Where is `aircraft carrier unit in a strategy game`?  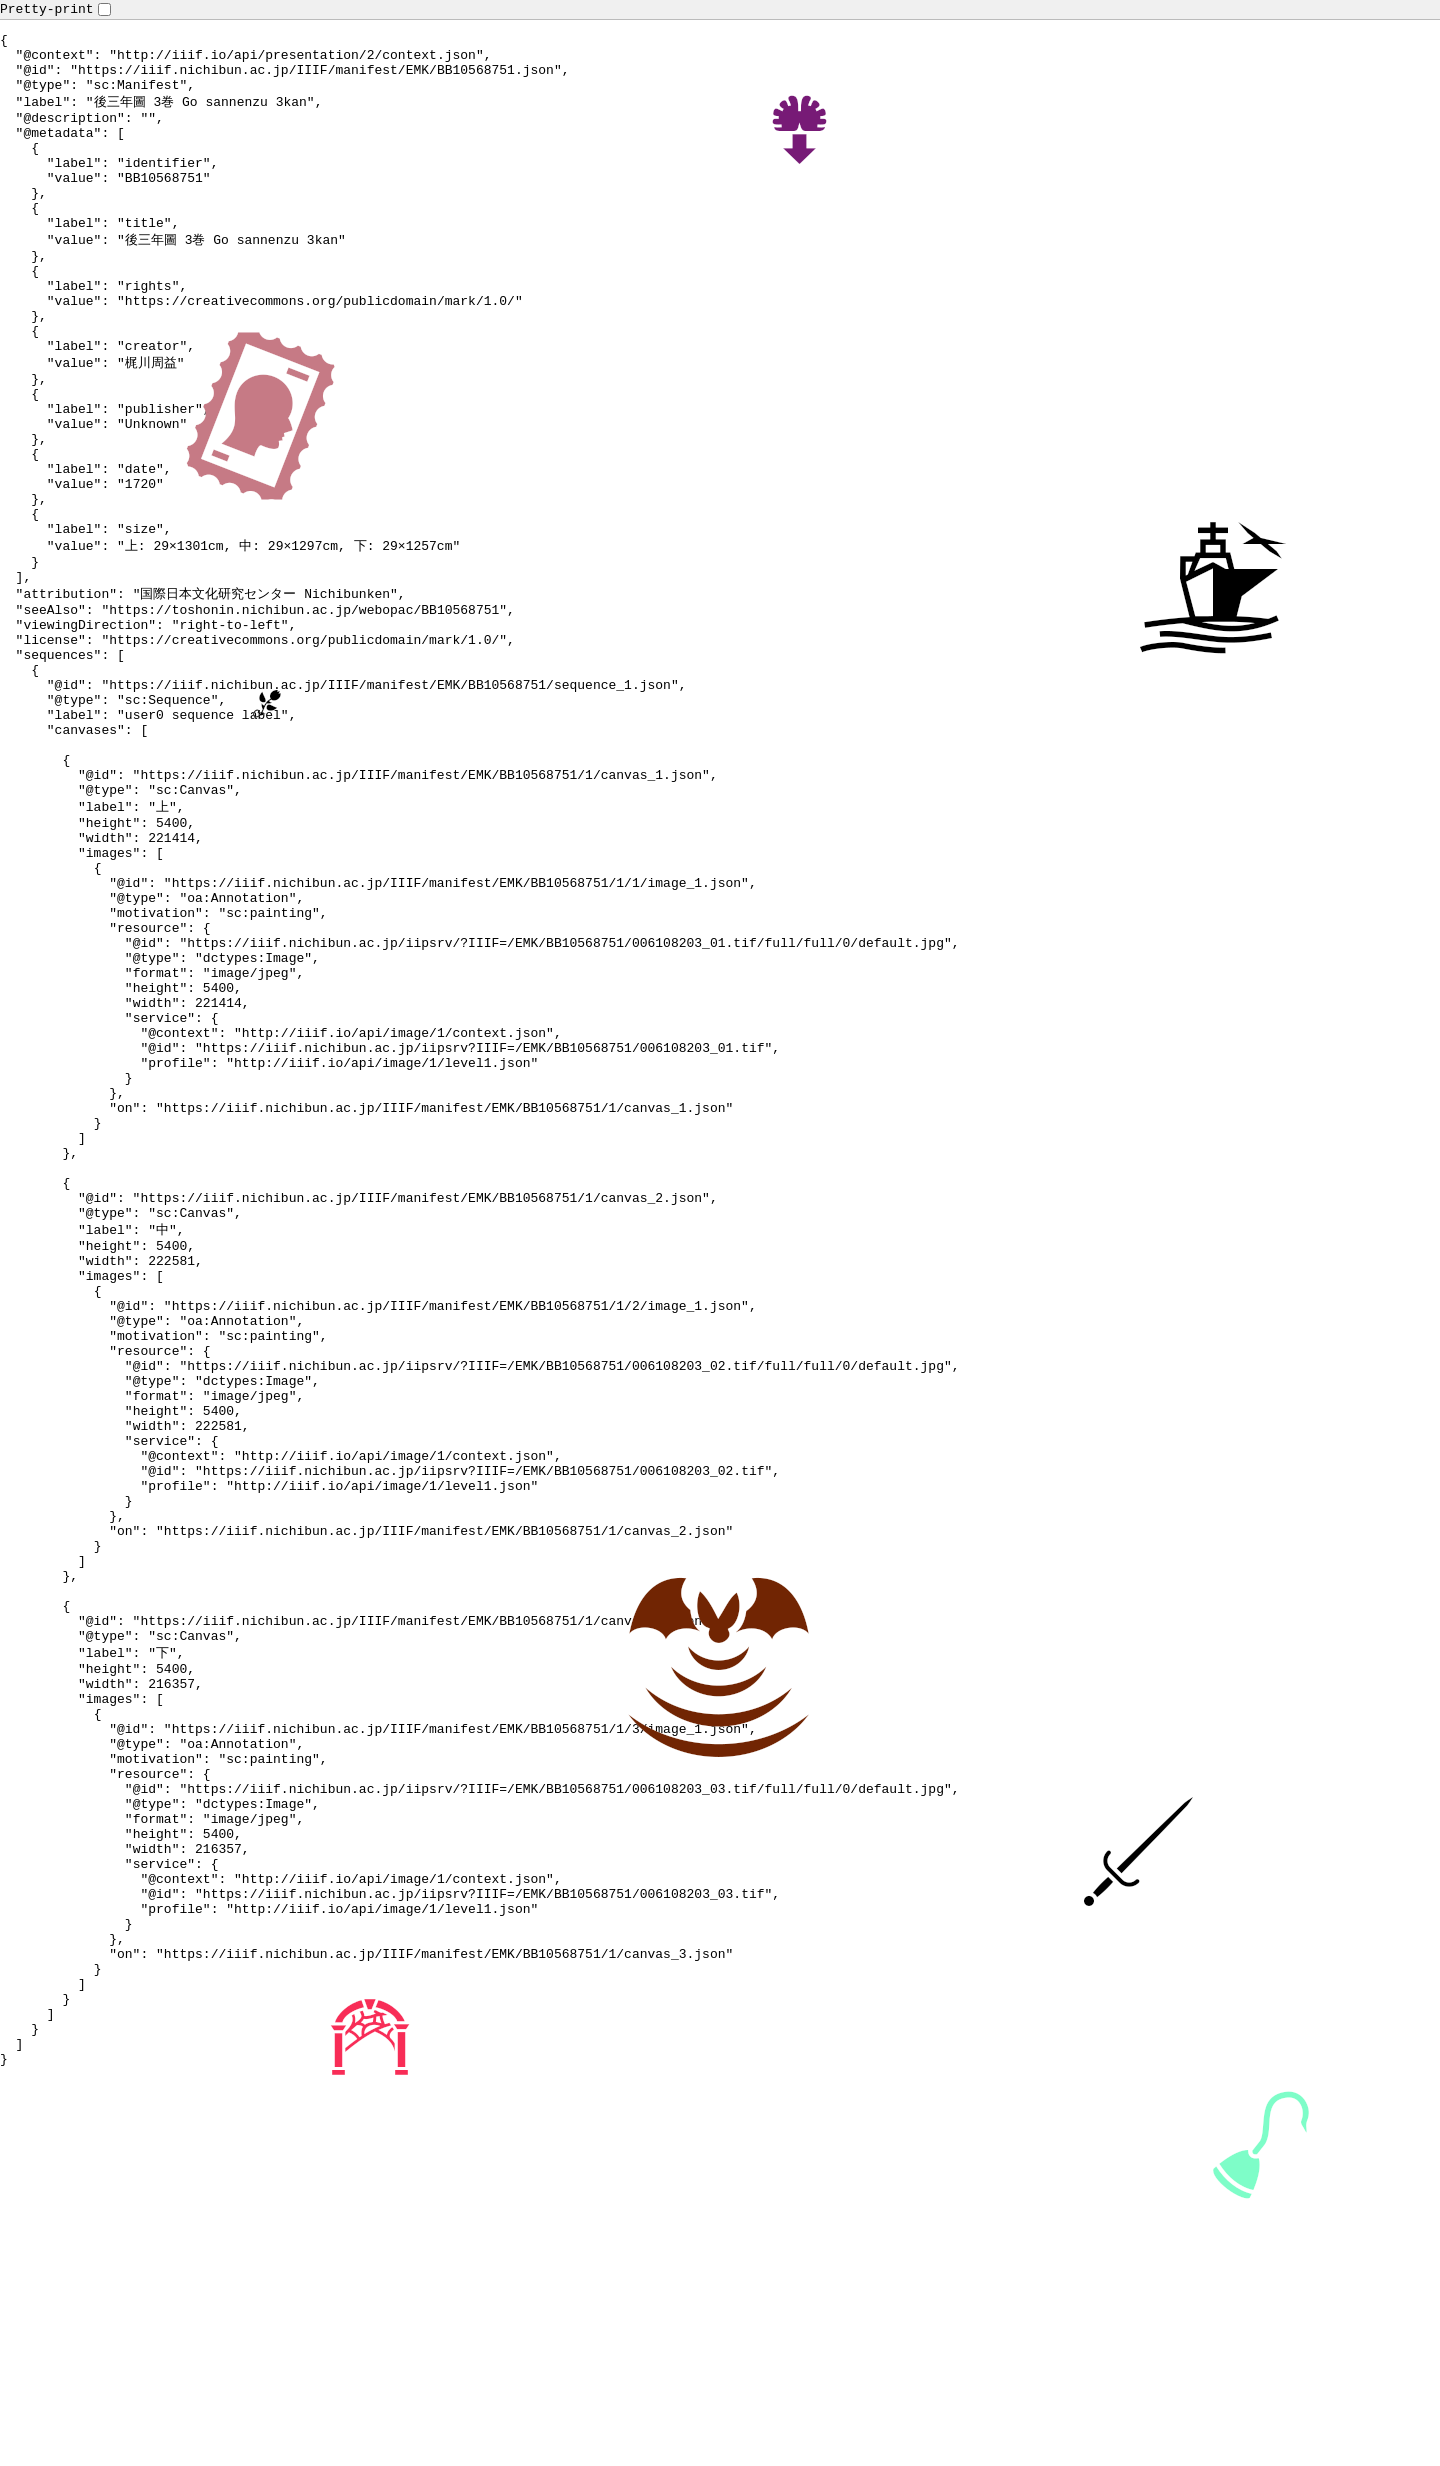
aircraft carrier unit in a strategy game is located at coordinates (1213, 594).